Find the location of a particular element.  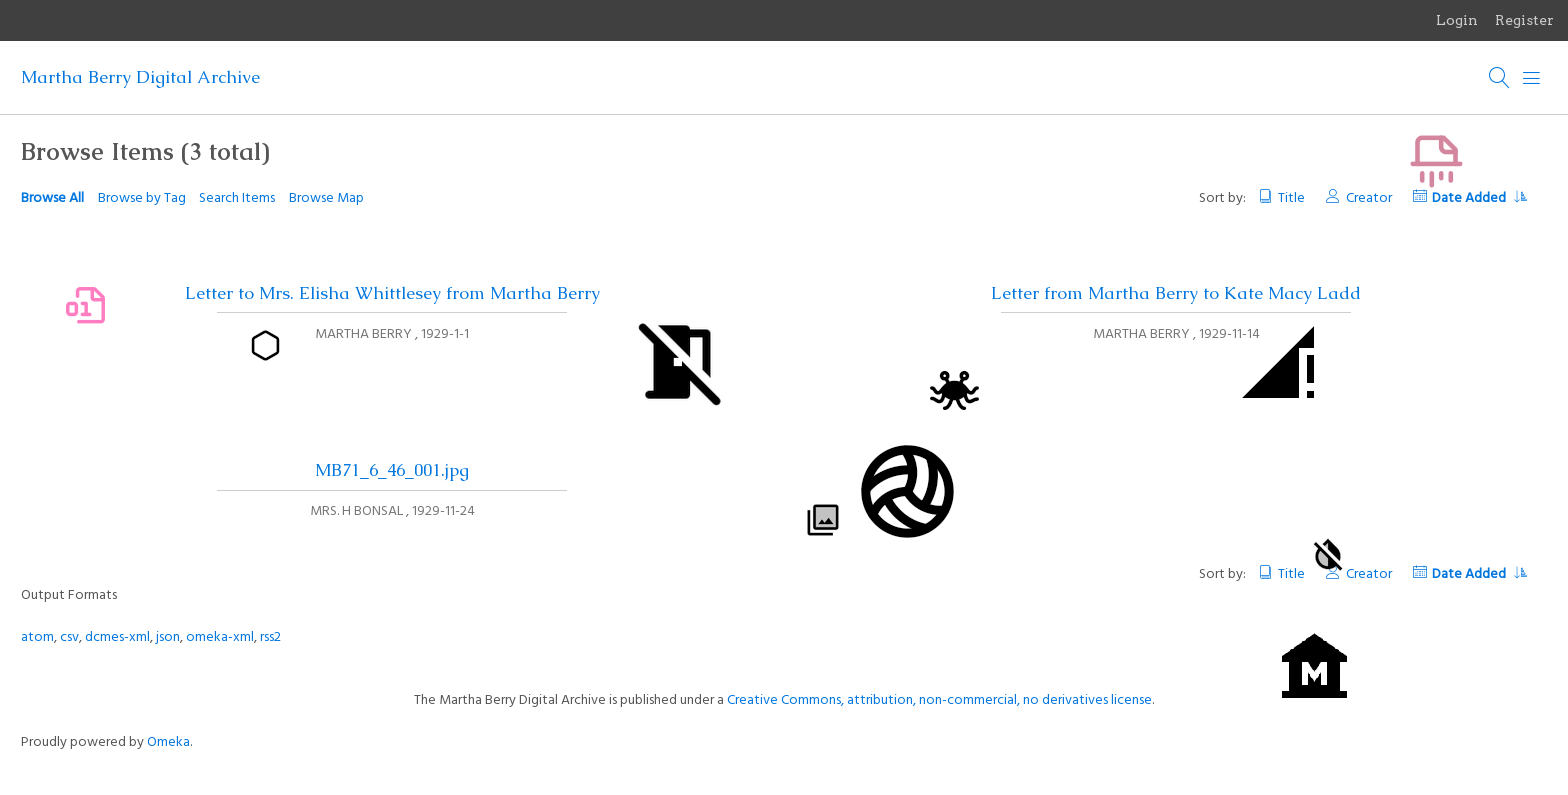

access volleyball or beach sports content is located at coordinates (907, 491).